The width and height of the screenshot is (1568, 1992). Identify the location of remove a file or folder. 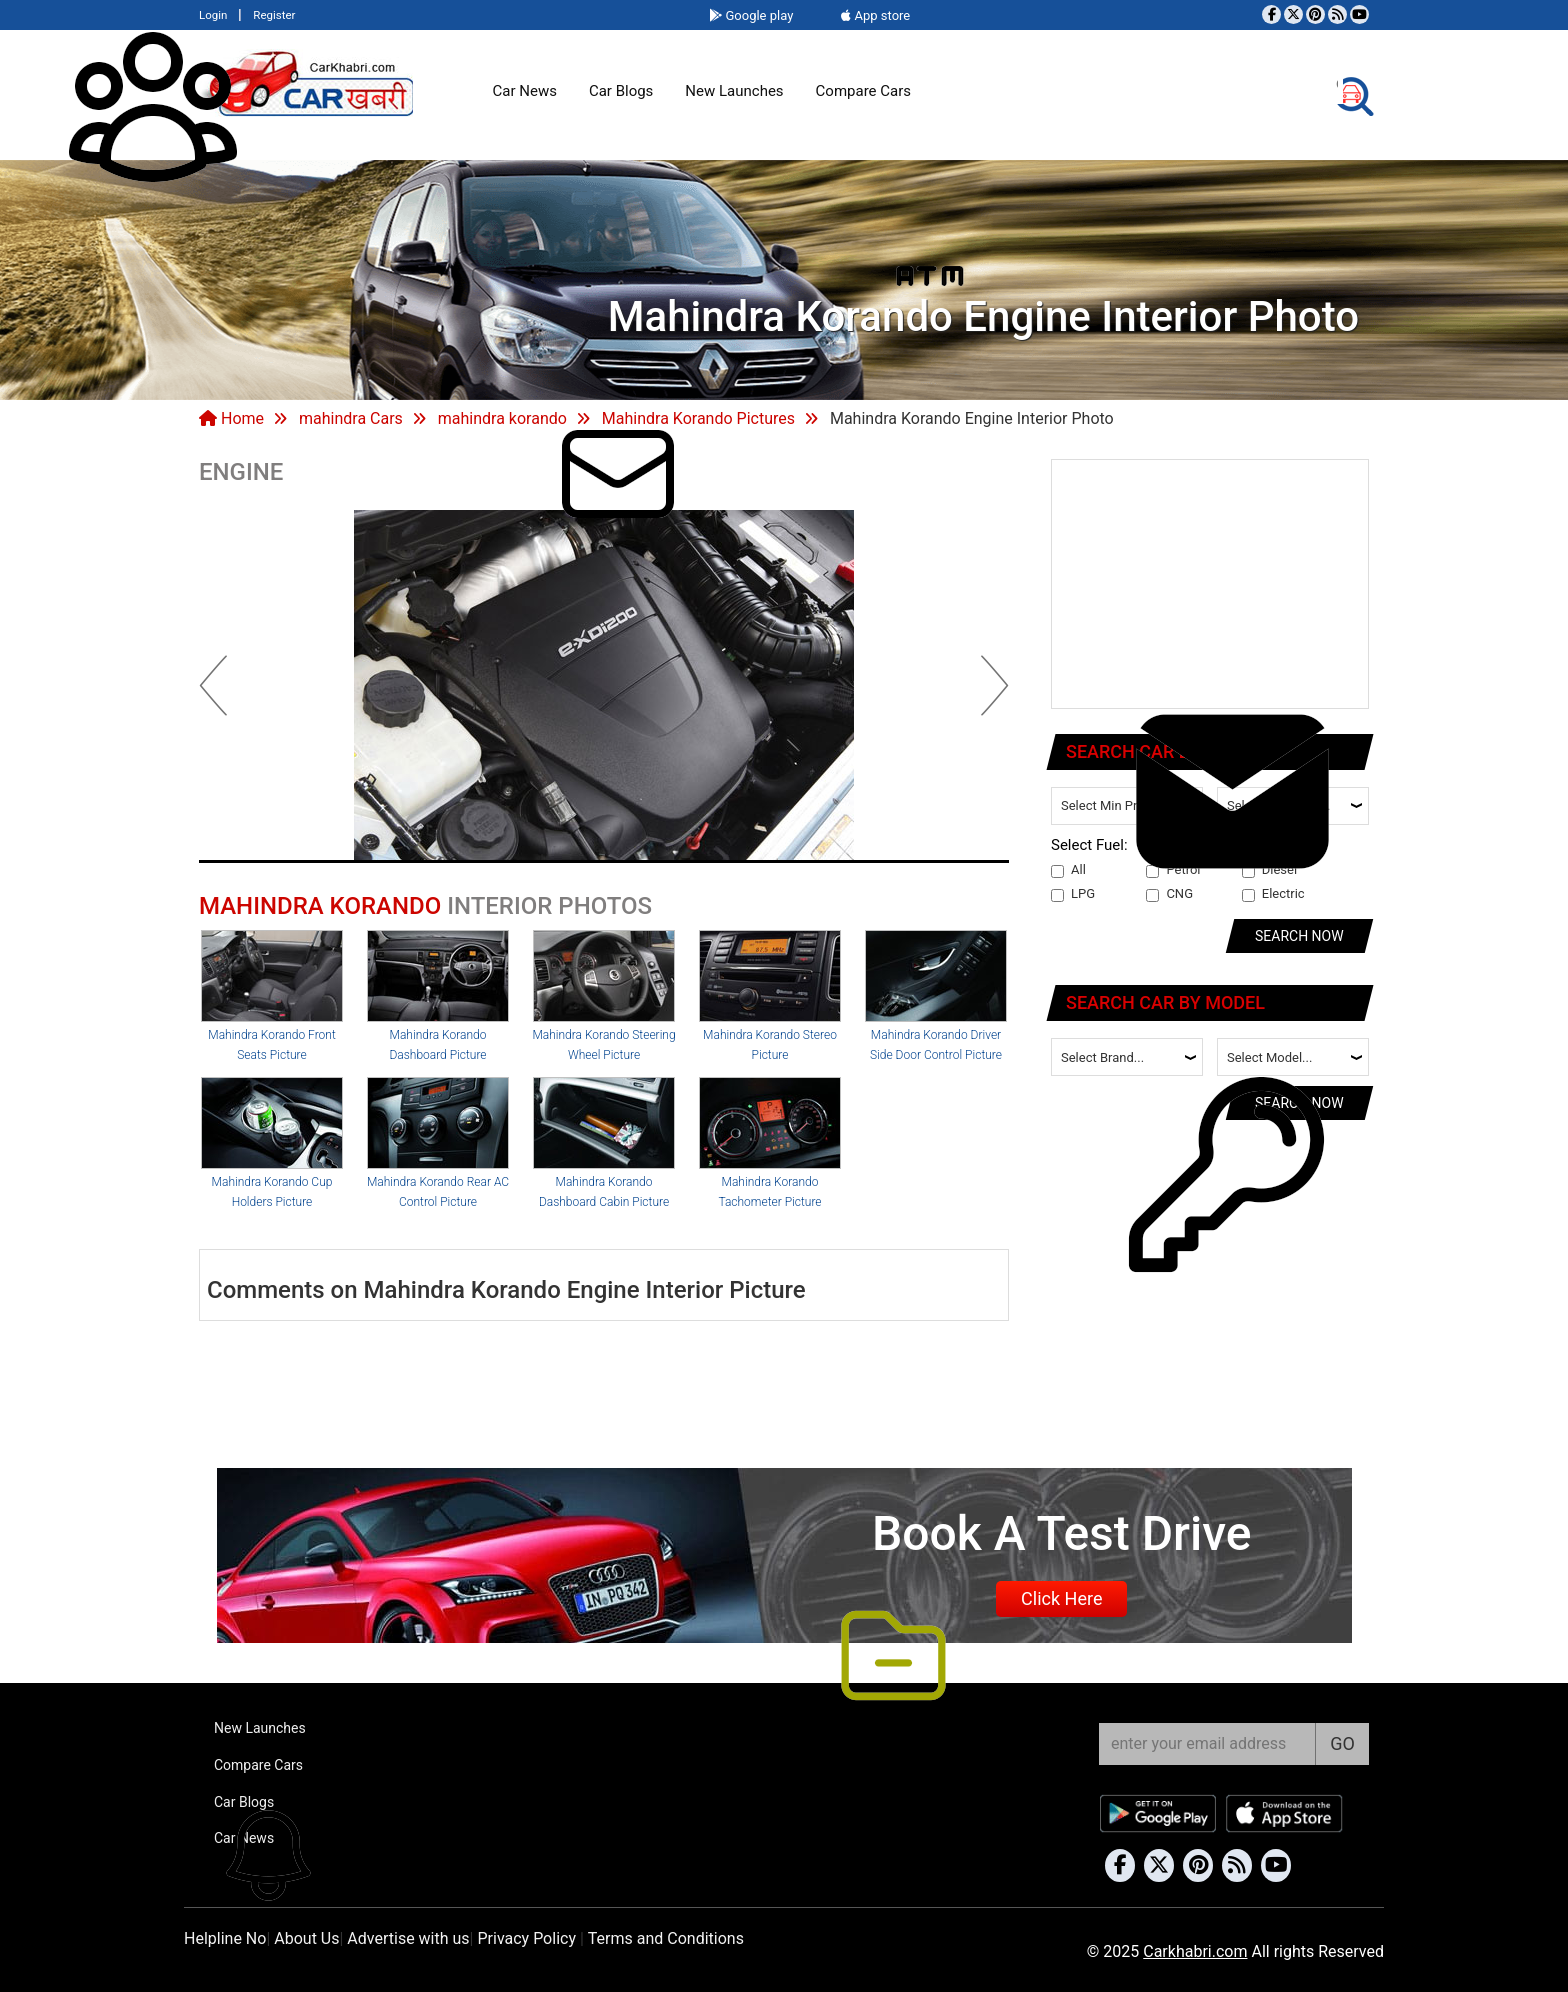
(893, 1655).